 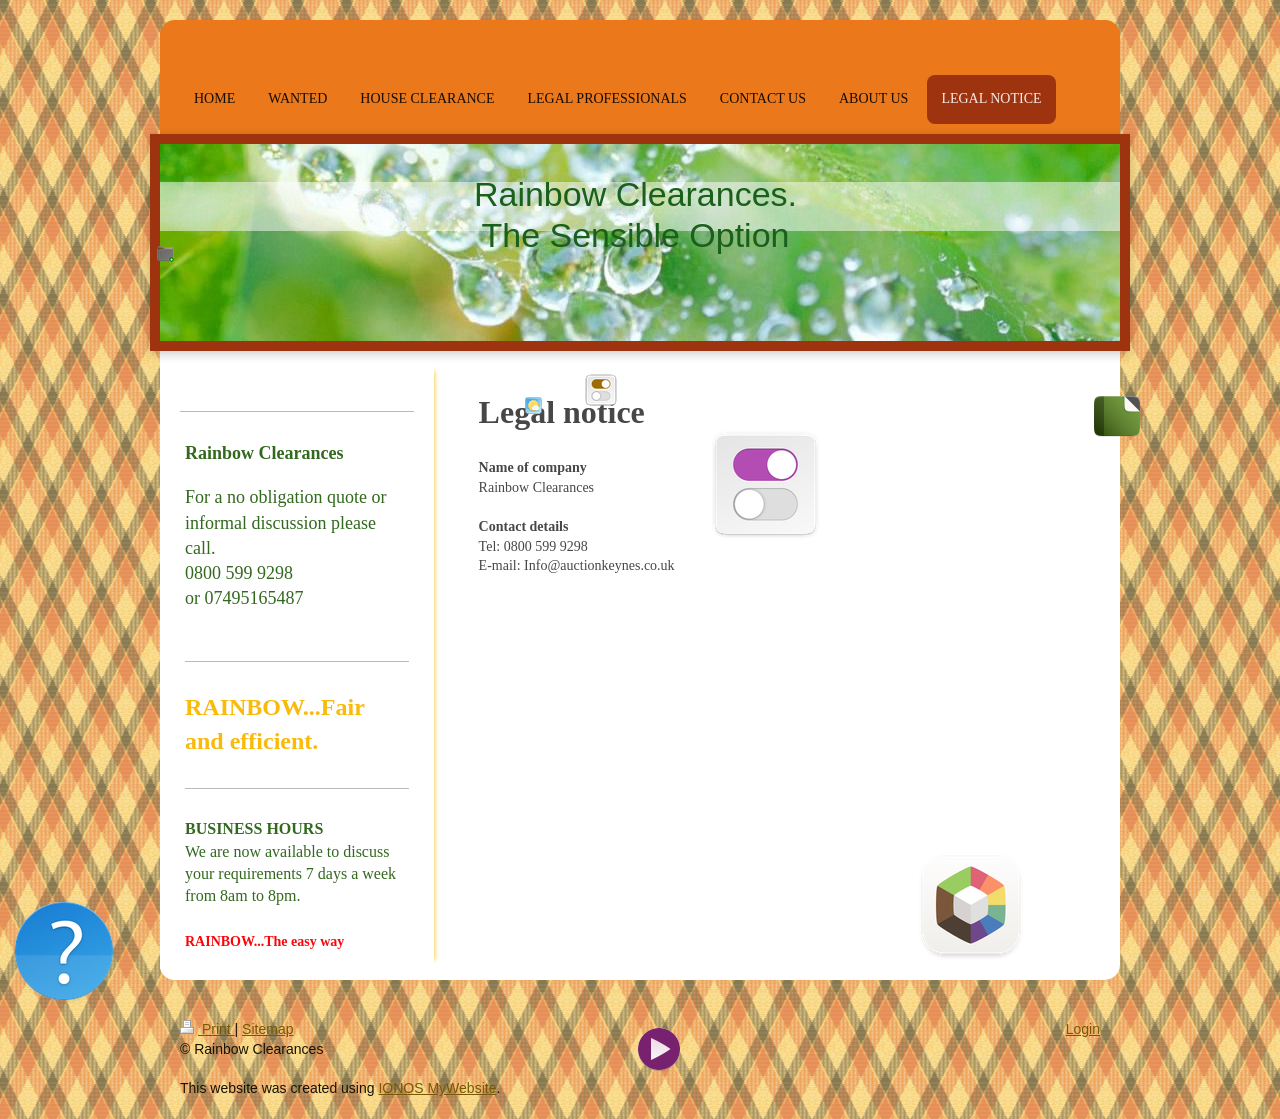 I want to click on open help documentation, so click(x=64, y=951).